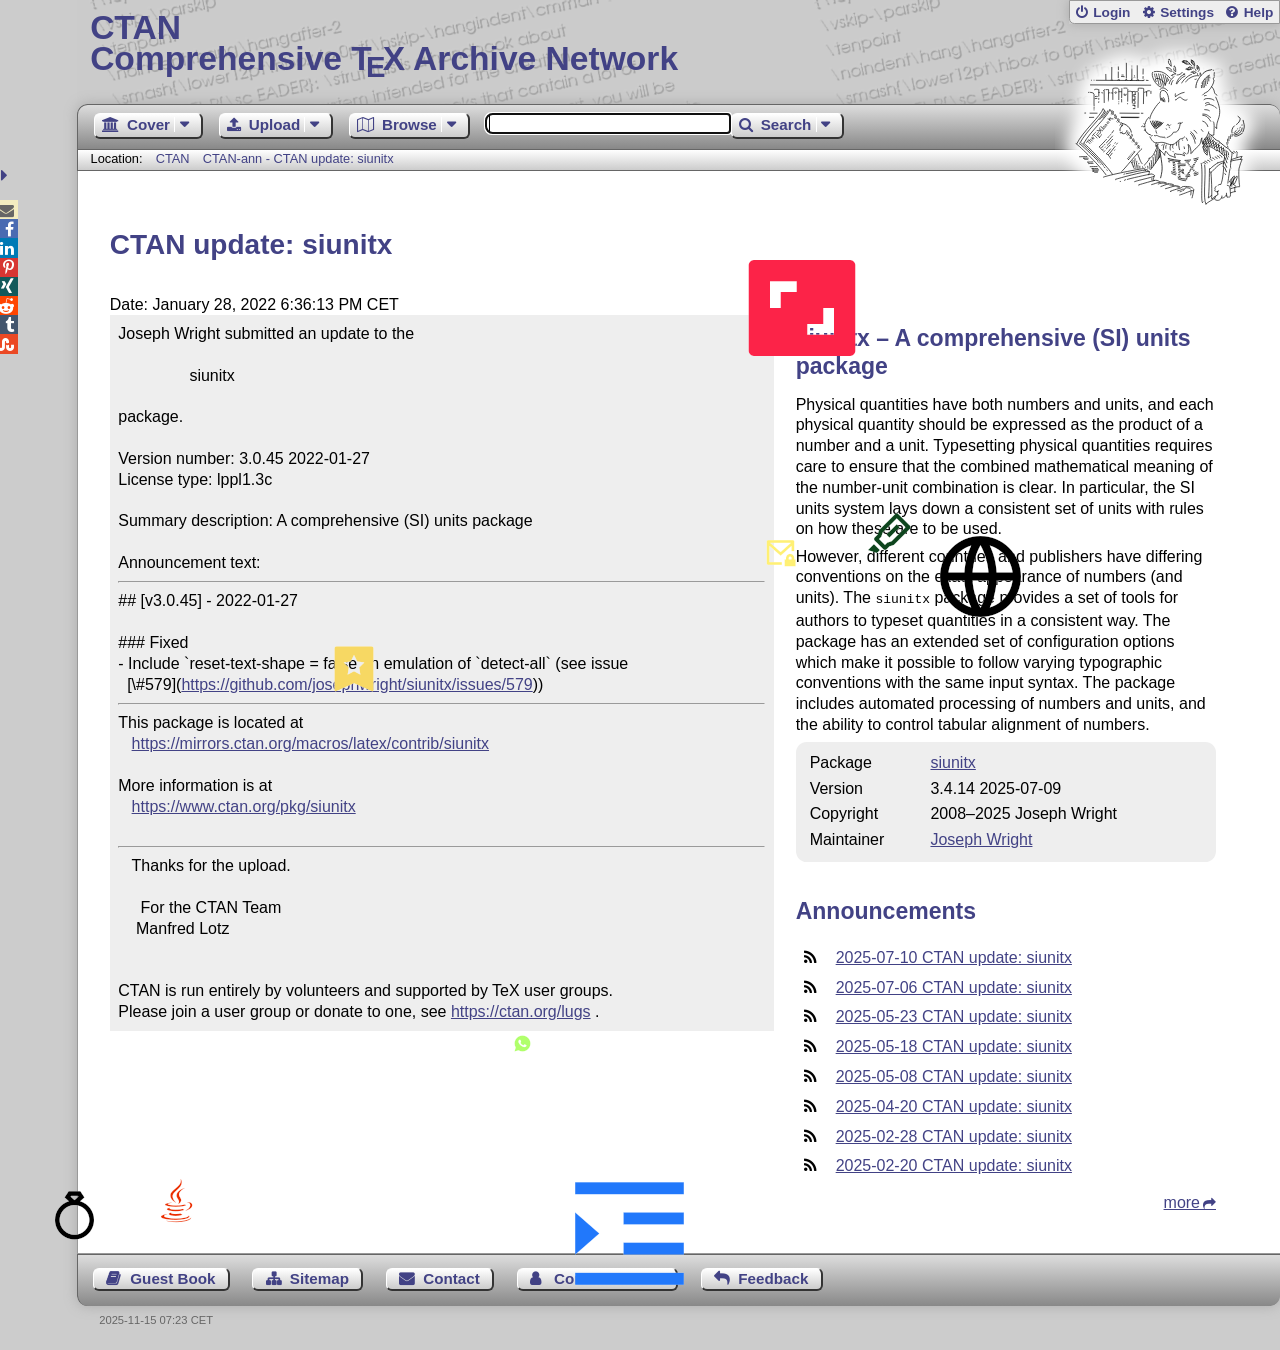 This screenshot has height=1350, width=1280. Describe the element at coordinates (780, 552) in the screenshot. I see `indicates encrypted or secure email` at that location.